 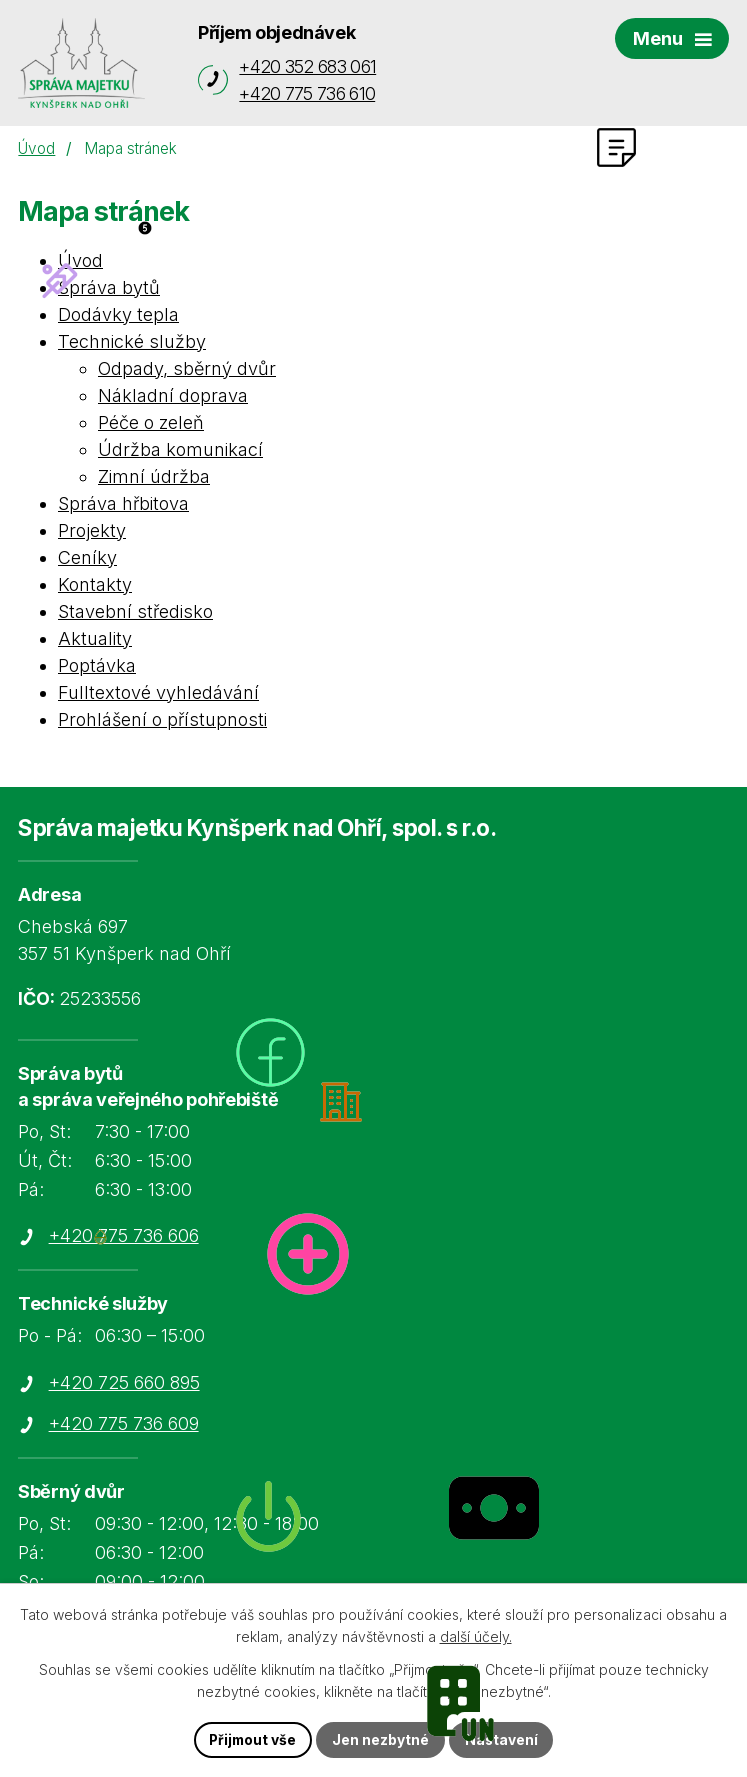 What do you see at coordinates (308, 1254) in the screenshot?
I see `add a new item` at bounding box center [308, 1254].